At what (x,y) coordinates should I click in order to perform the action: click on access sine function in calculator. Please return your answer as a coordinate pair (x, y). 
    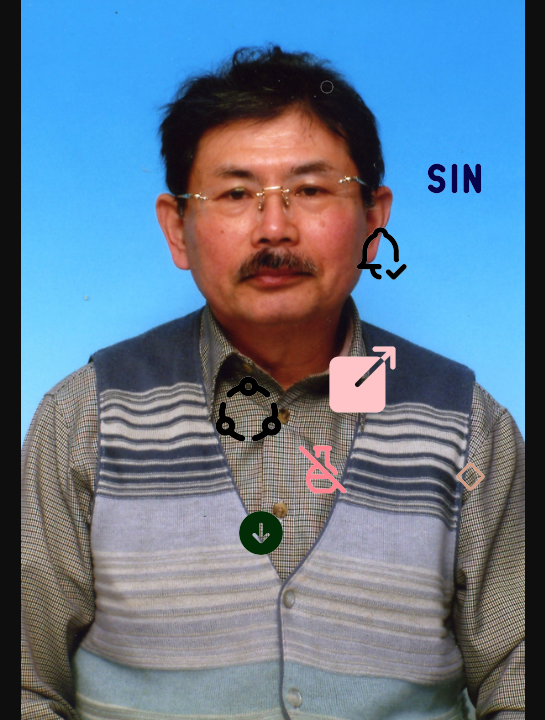
    Looking at the image, I should click on (454, 178).